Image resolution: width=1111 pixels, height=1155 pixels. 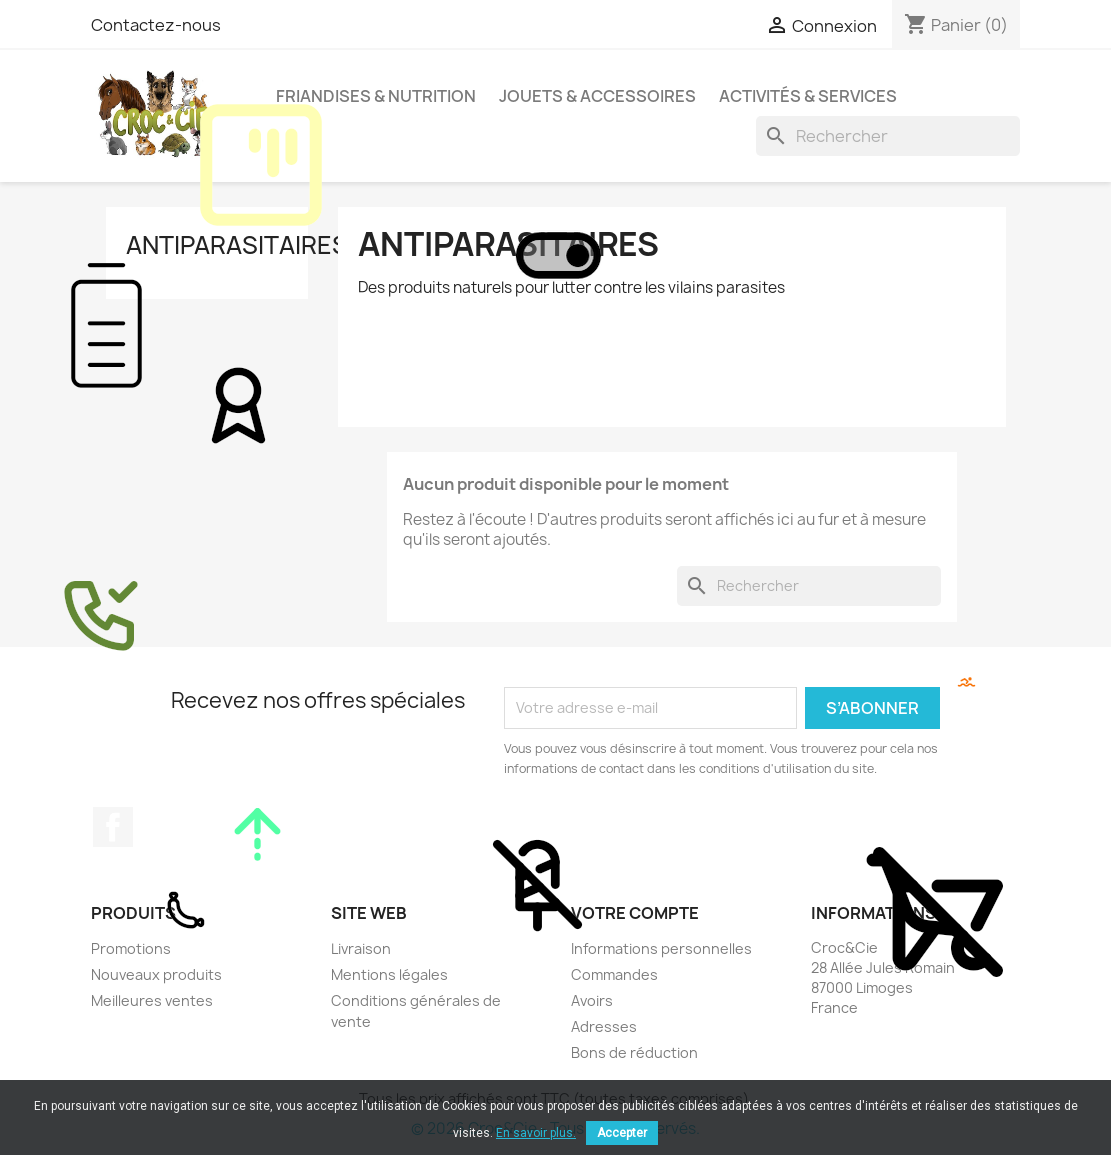 I want to click on remove item from garden cart, so click(x=938, y=912).